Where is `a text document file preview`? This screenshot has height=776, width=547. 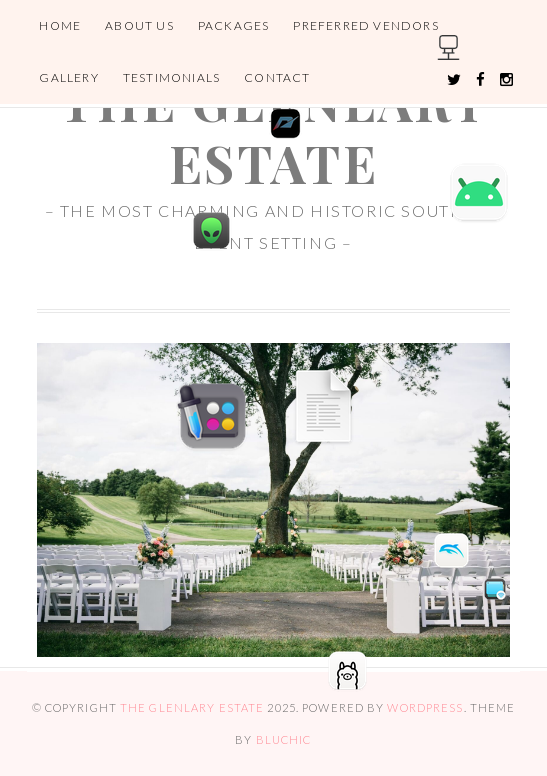
a text document file preview is located at coordinates (323, 407).